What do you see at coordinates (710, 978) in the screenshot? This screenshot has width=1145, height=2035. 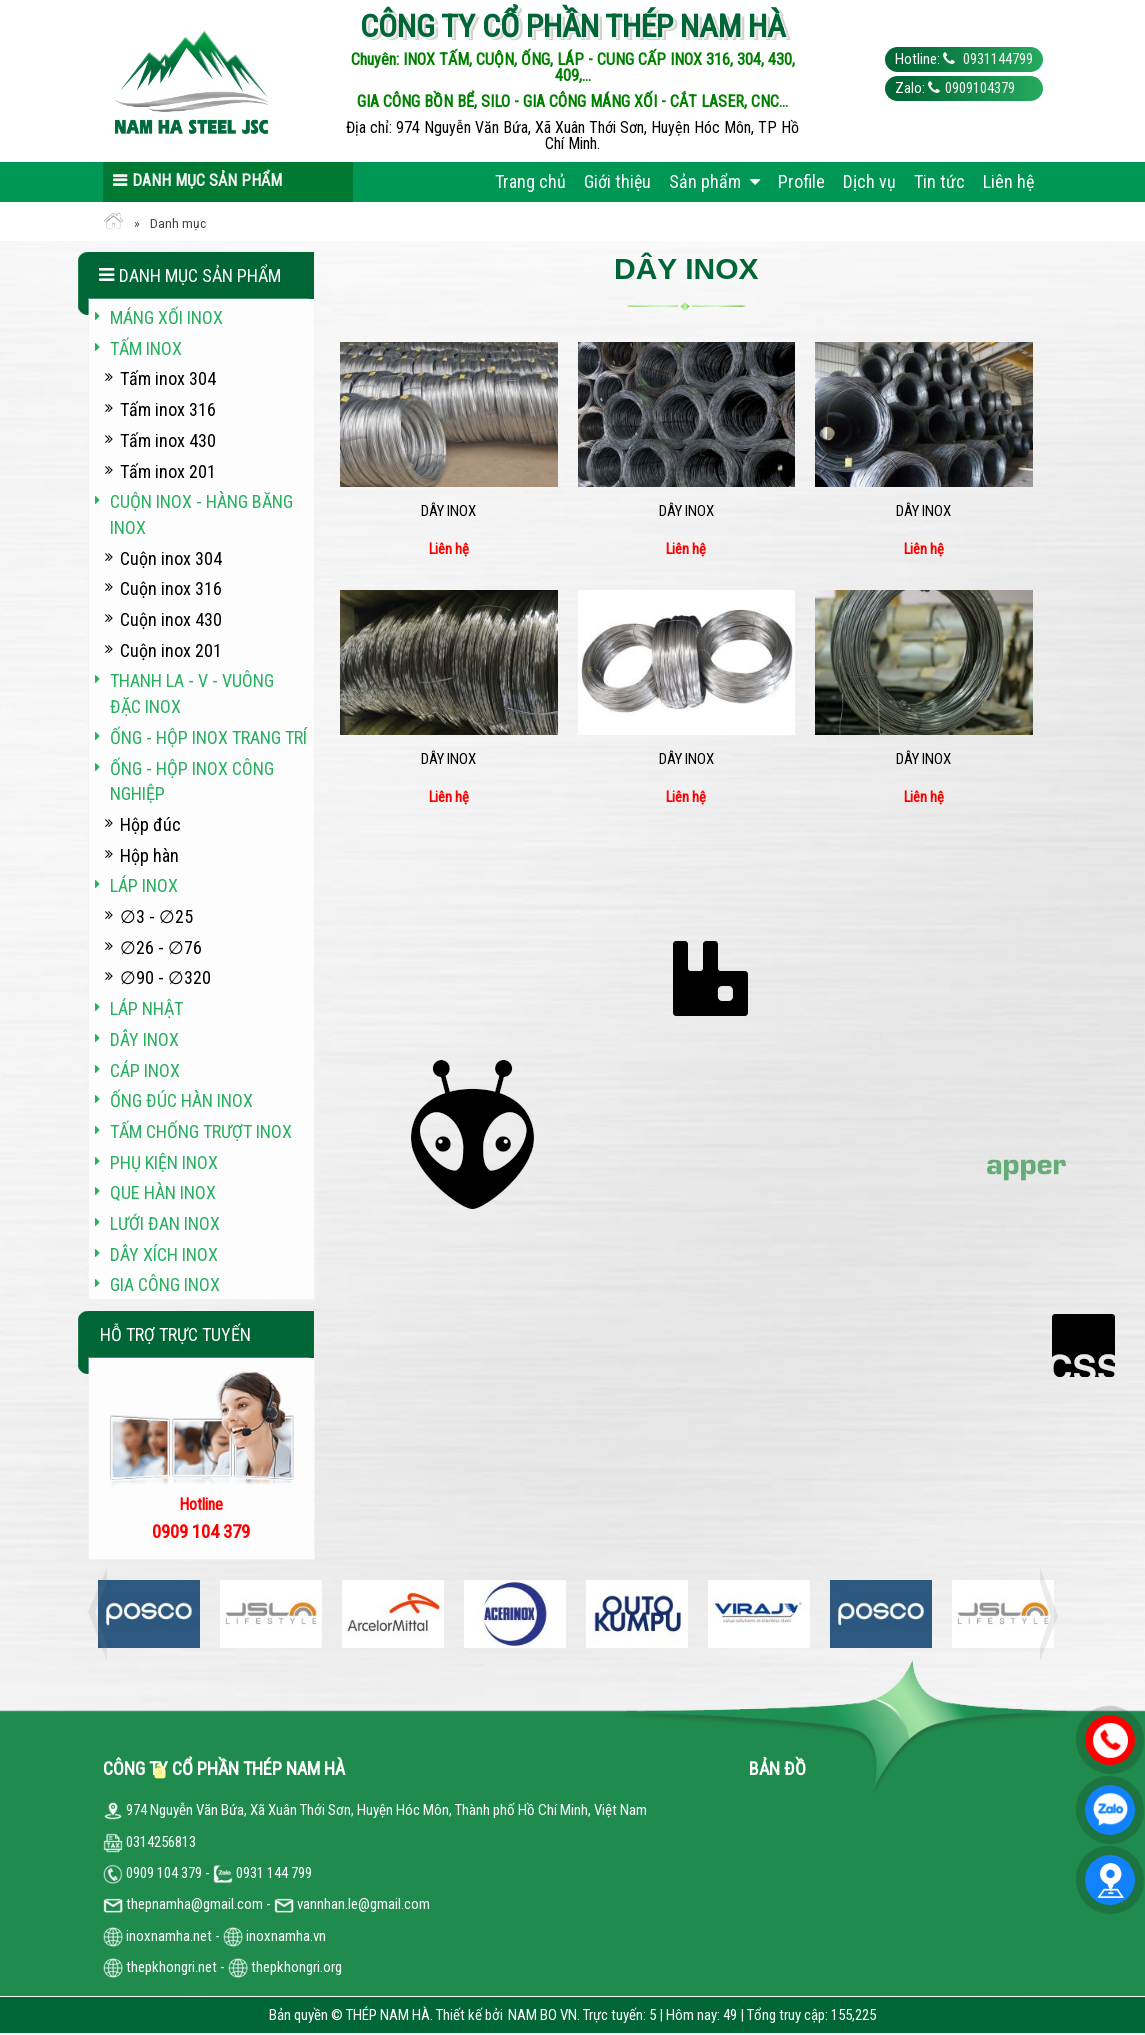 I see `rabbitmq messaging service logo` at bounding box center [710, 978].